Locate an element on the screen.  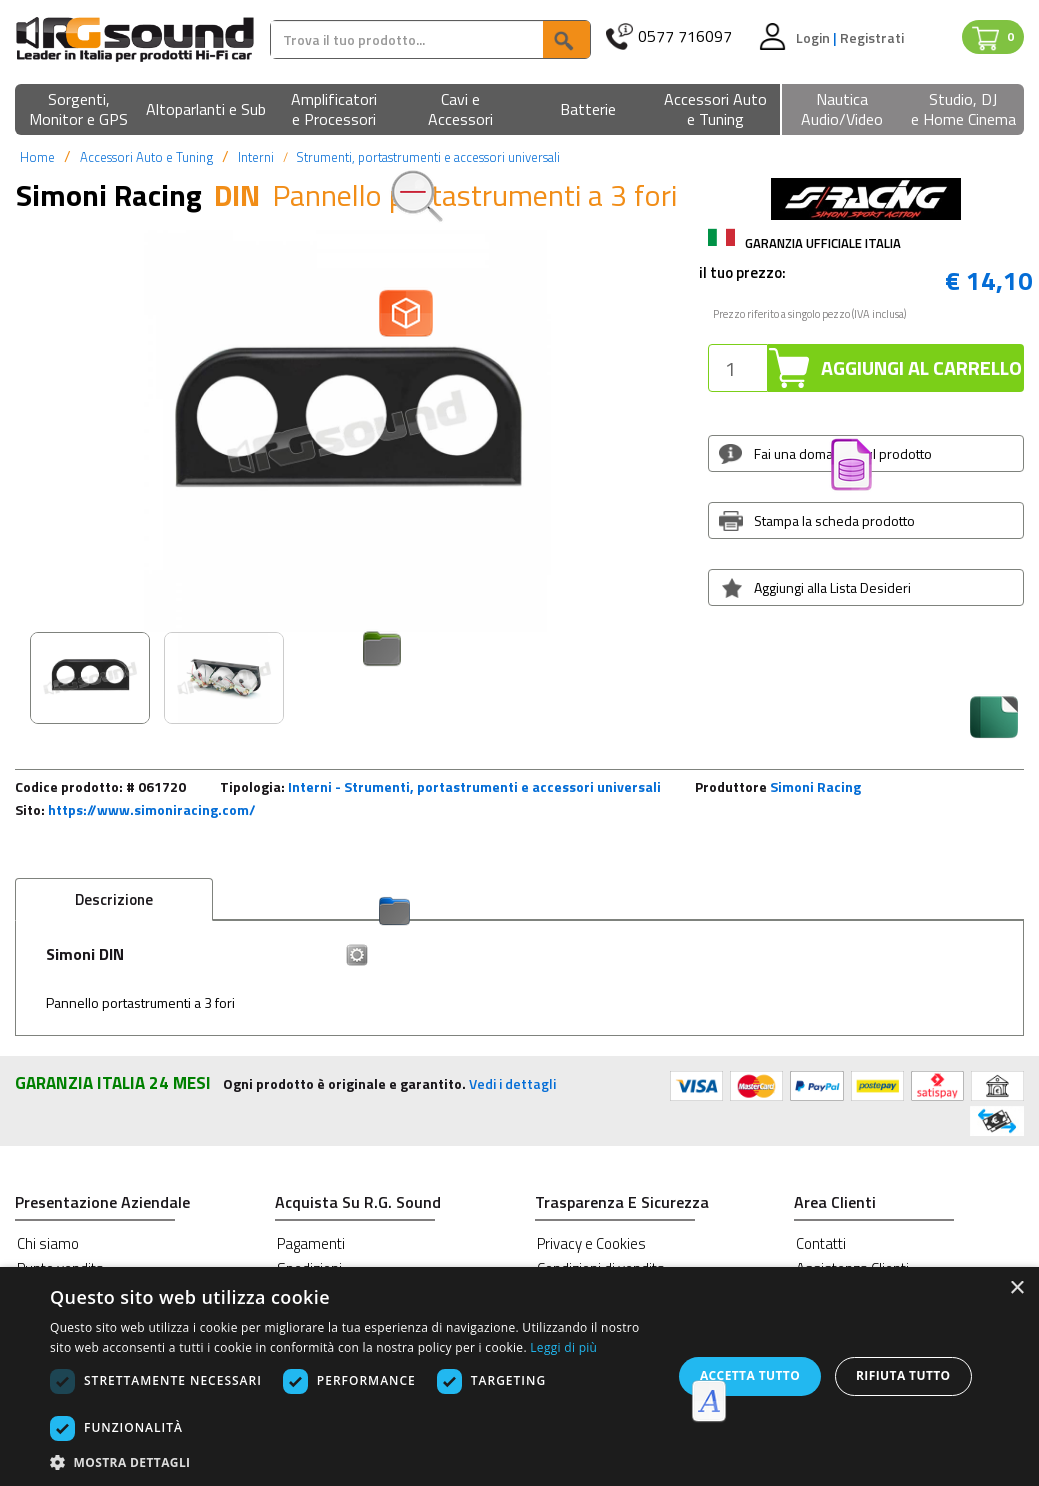
open a 3D model file in STL format is located at coordinates (406, 312).